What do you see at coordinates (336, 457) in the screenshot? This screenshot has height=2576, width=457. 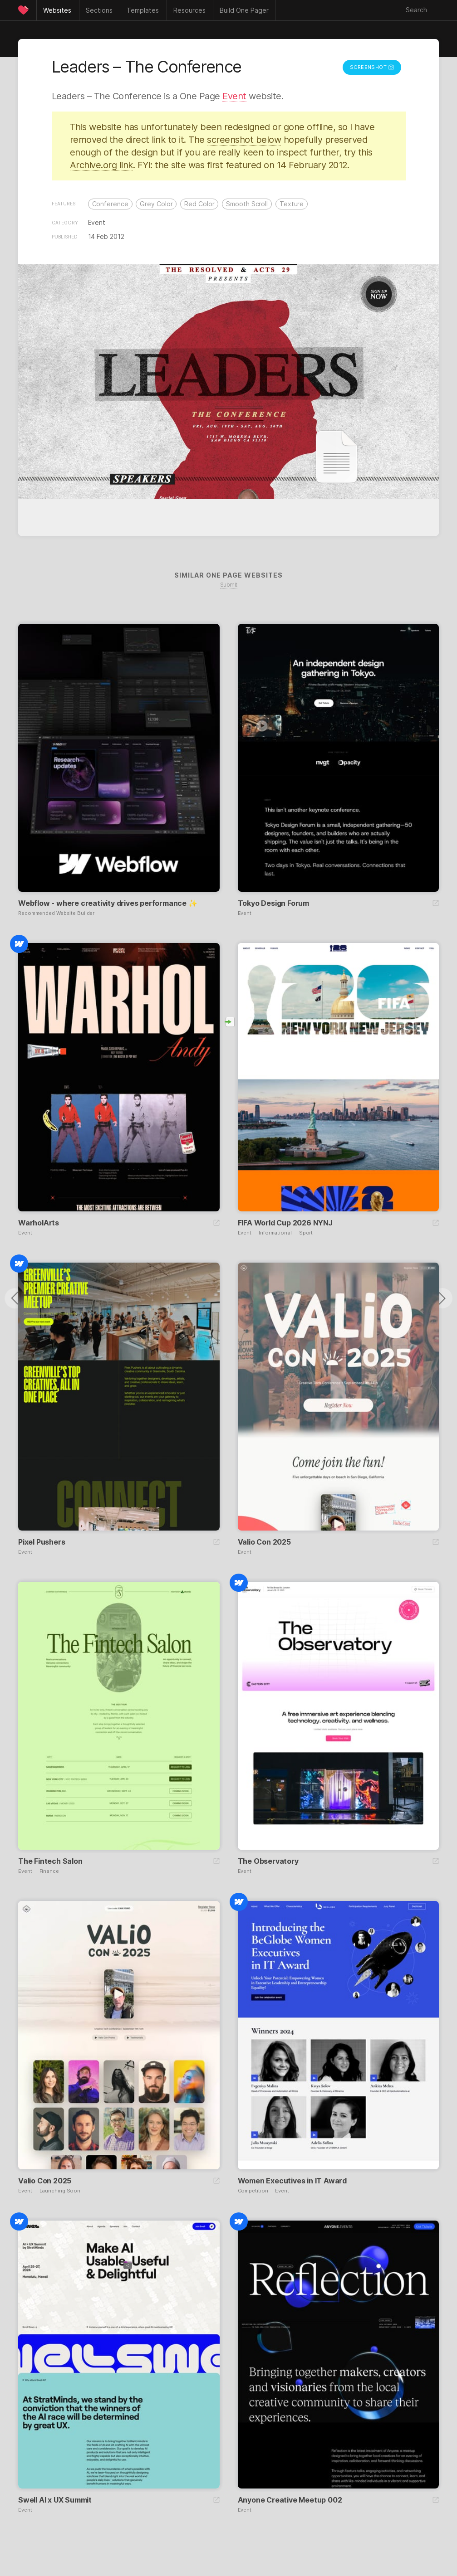 I see `open a text document` at bounding box center [336, 457].